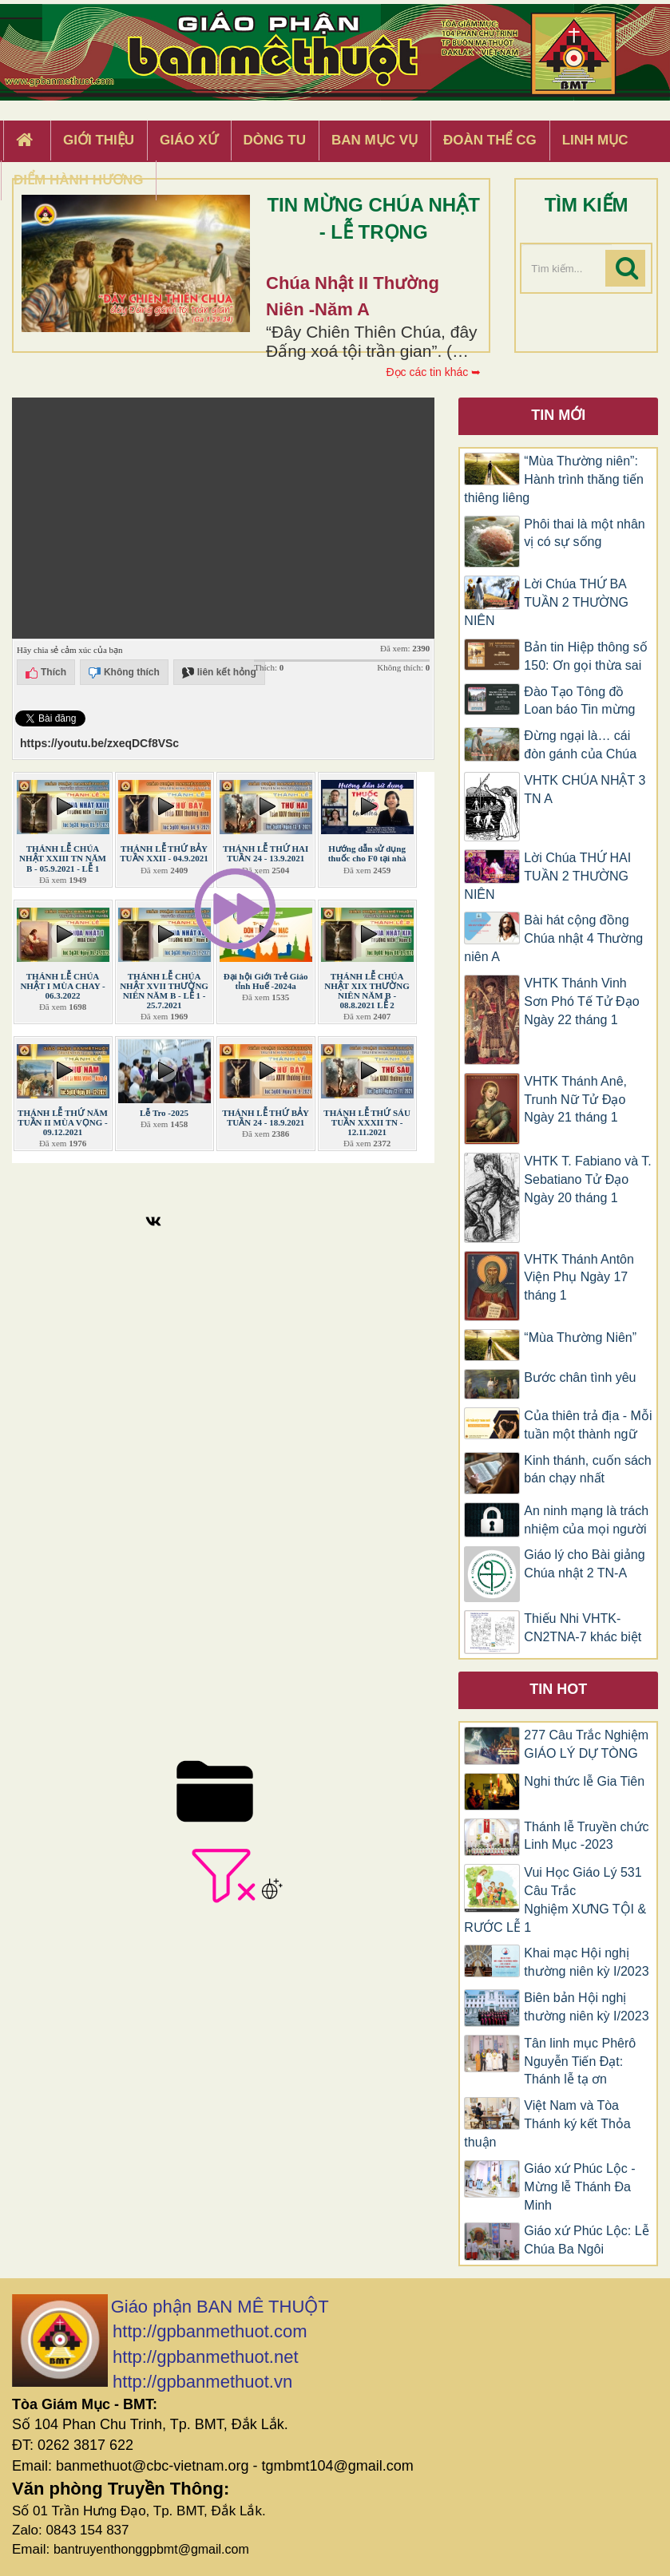 Image resolution: width=670 pixels, height=2576 pixels. I want to click on skip forward or fast-forward media playback, so click(235, 908).